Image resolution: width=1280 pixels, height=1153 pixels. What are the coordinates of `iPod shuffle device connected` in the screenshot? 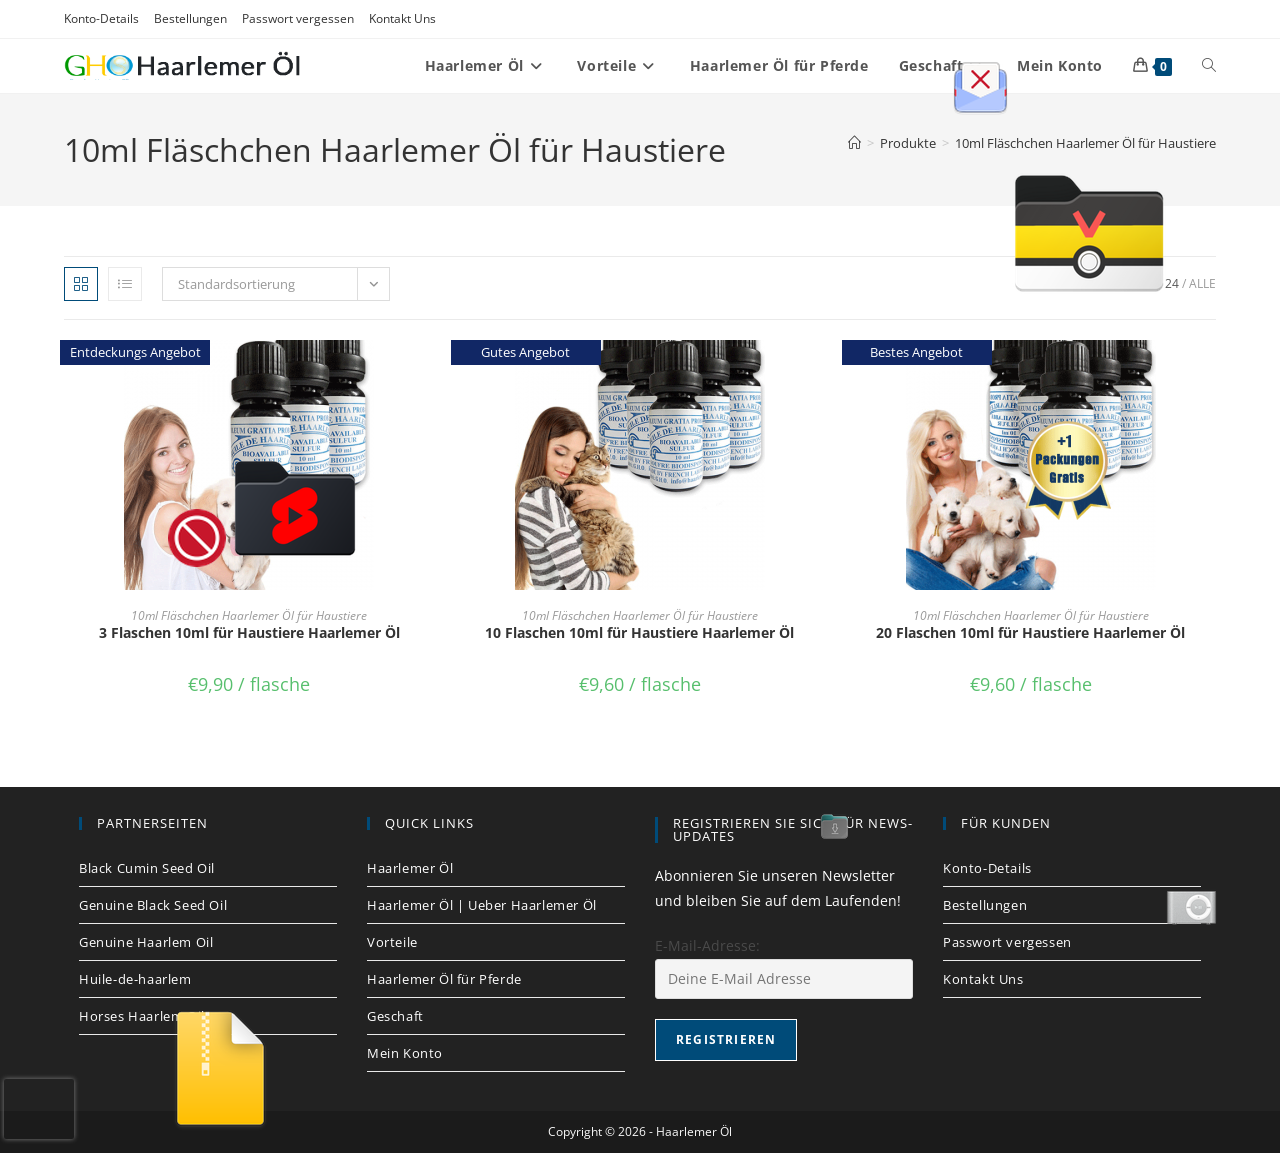 It's located at (1191, 898).